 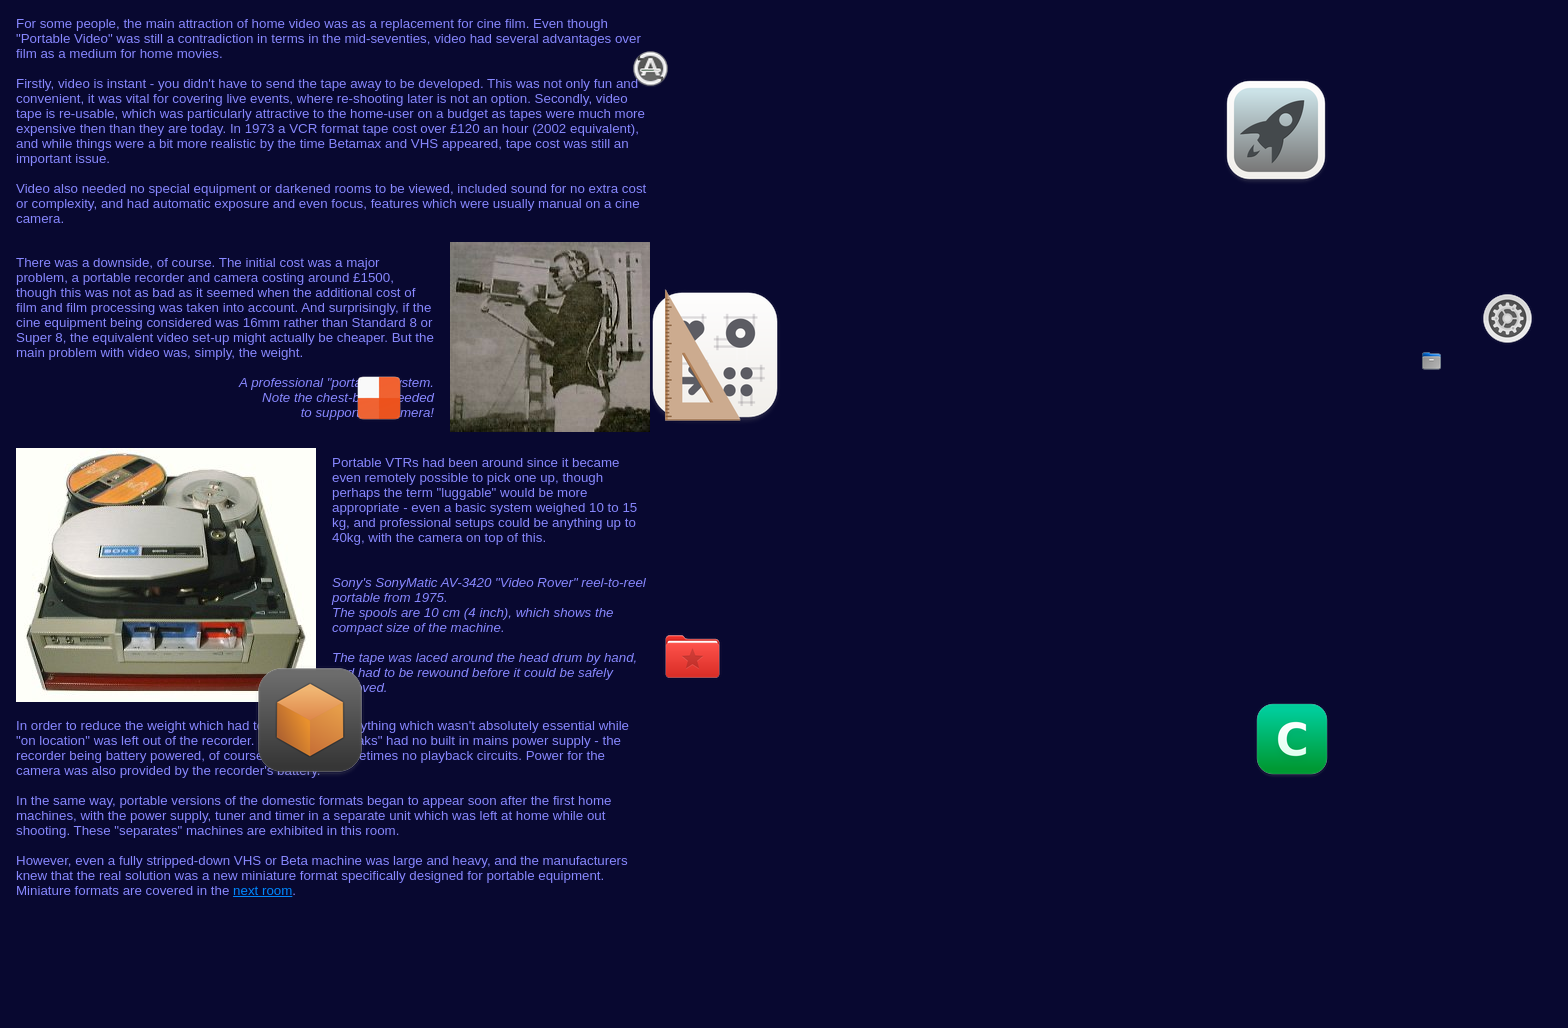 I want to click on open symbolic preview app, so click(x=715, y=355).